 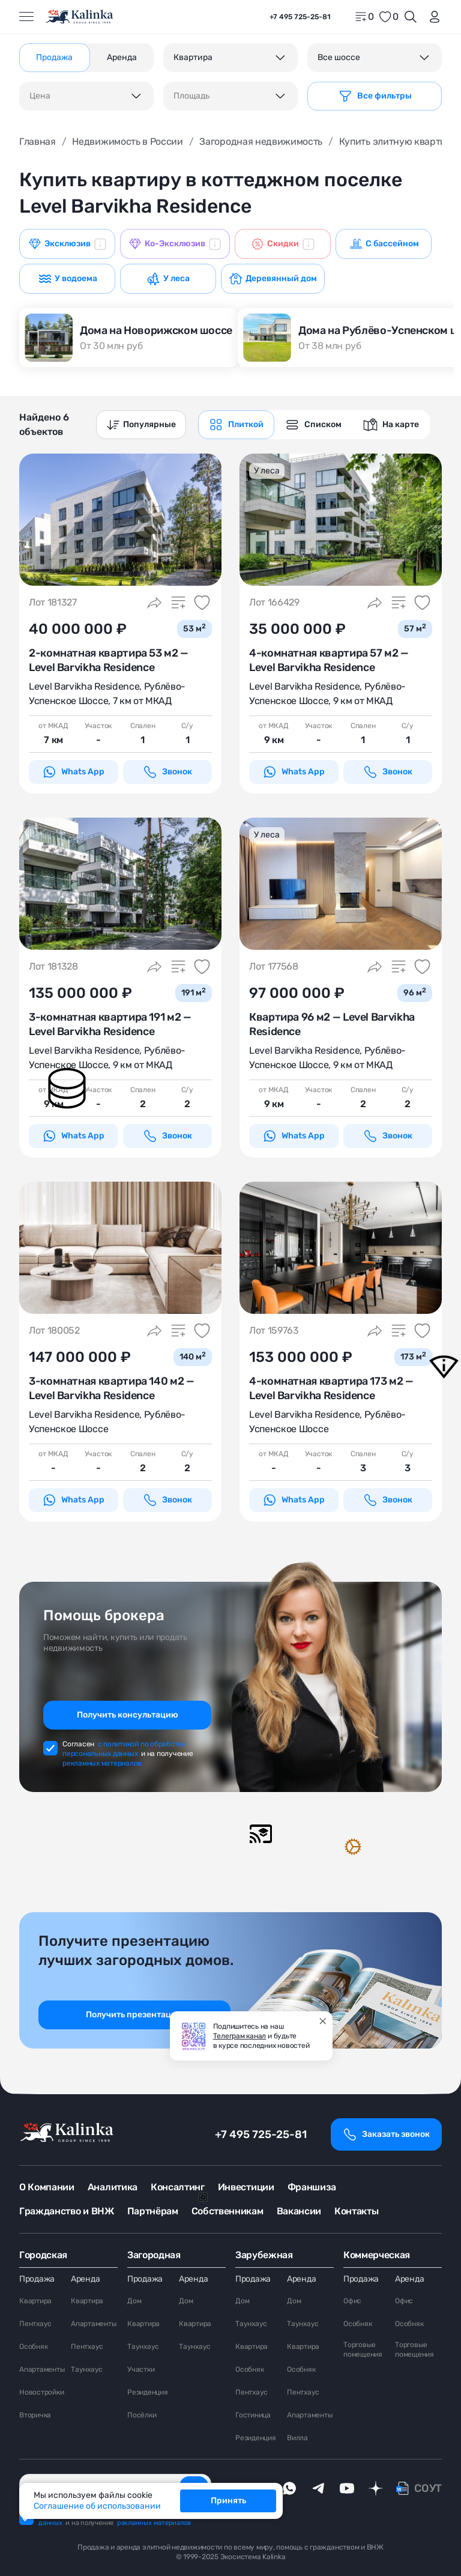 What do you see at coordinates (203, 2197) in the screenshot?
I see `access application settings` at bounding box center [203, 2197].